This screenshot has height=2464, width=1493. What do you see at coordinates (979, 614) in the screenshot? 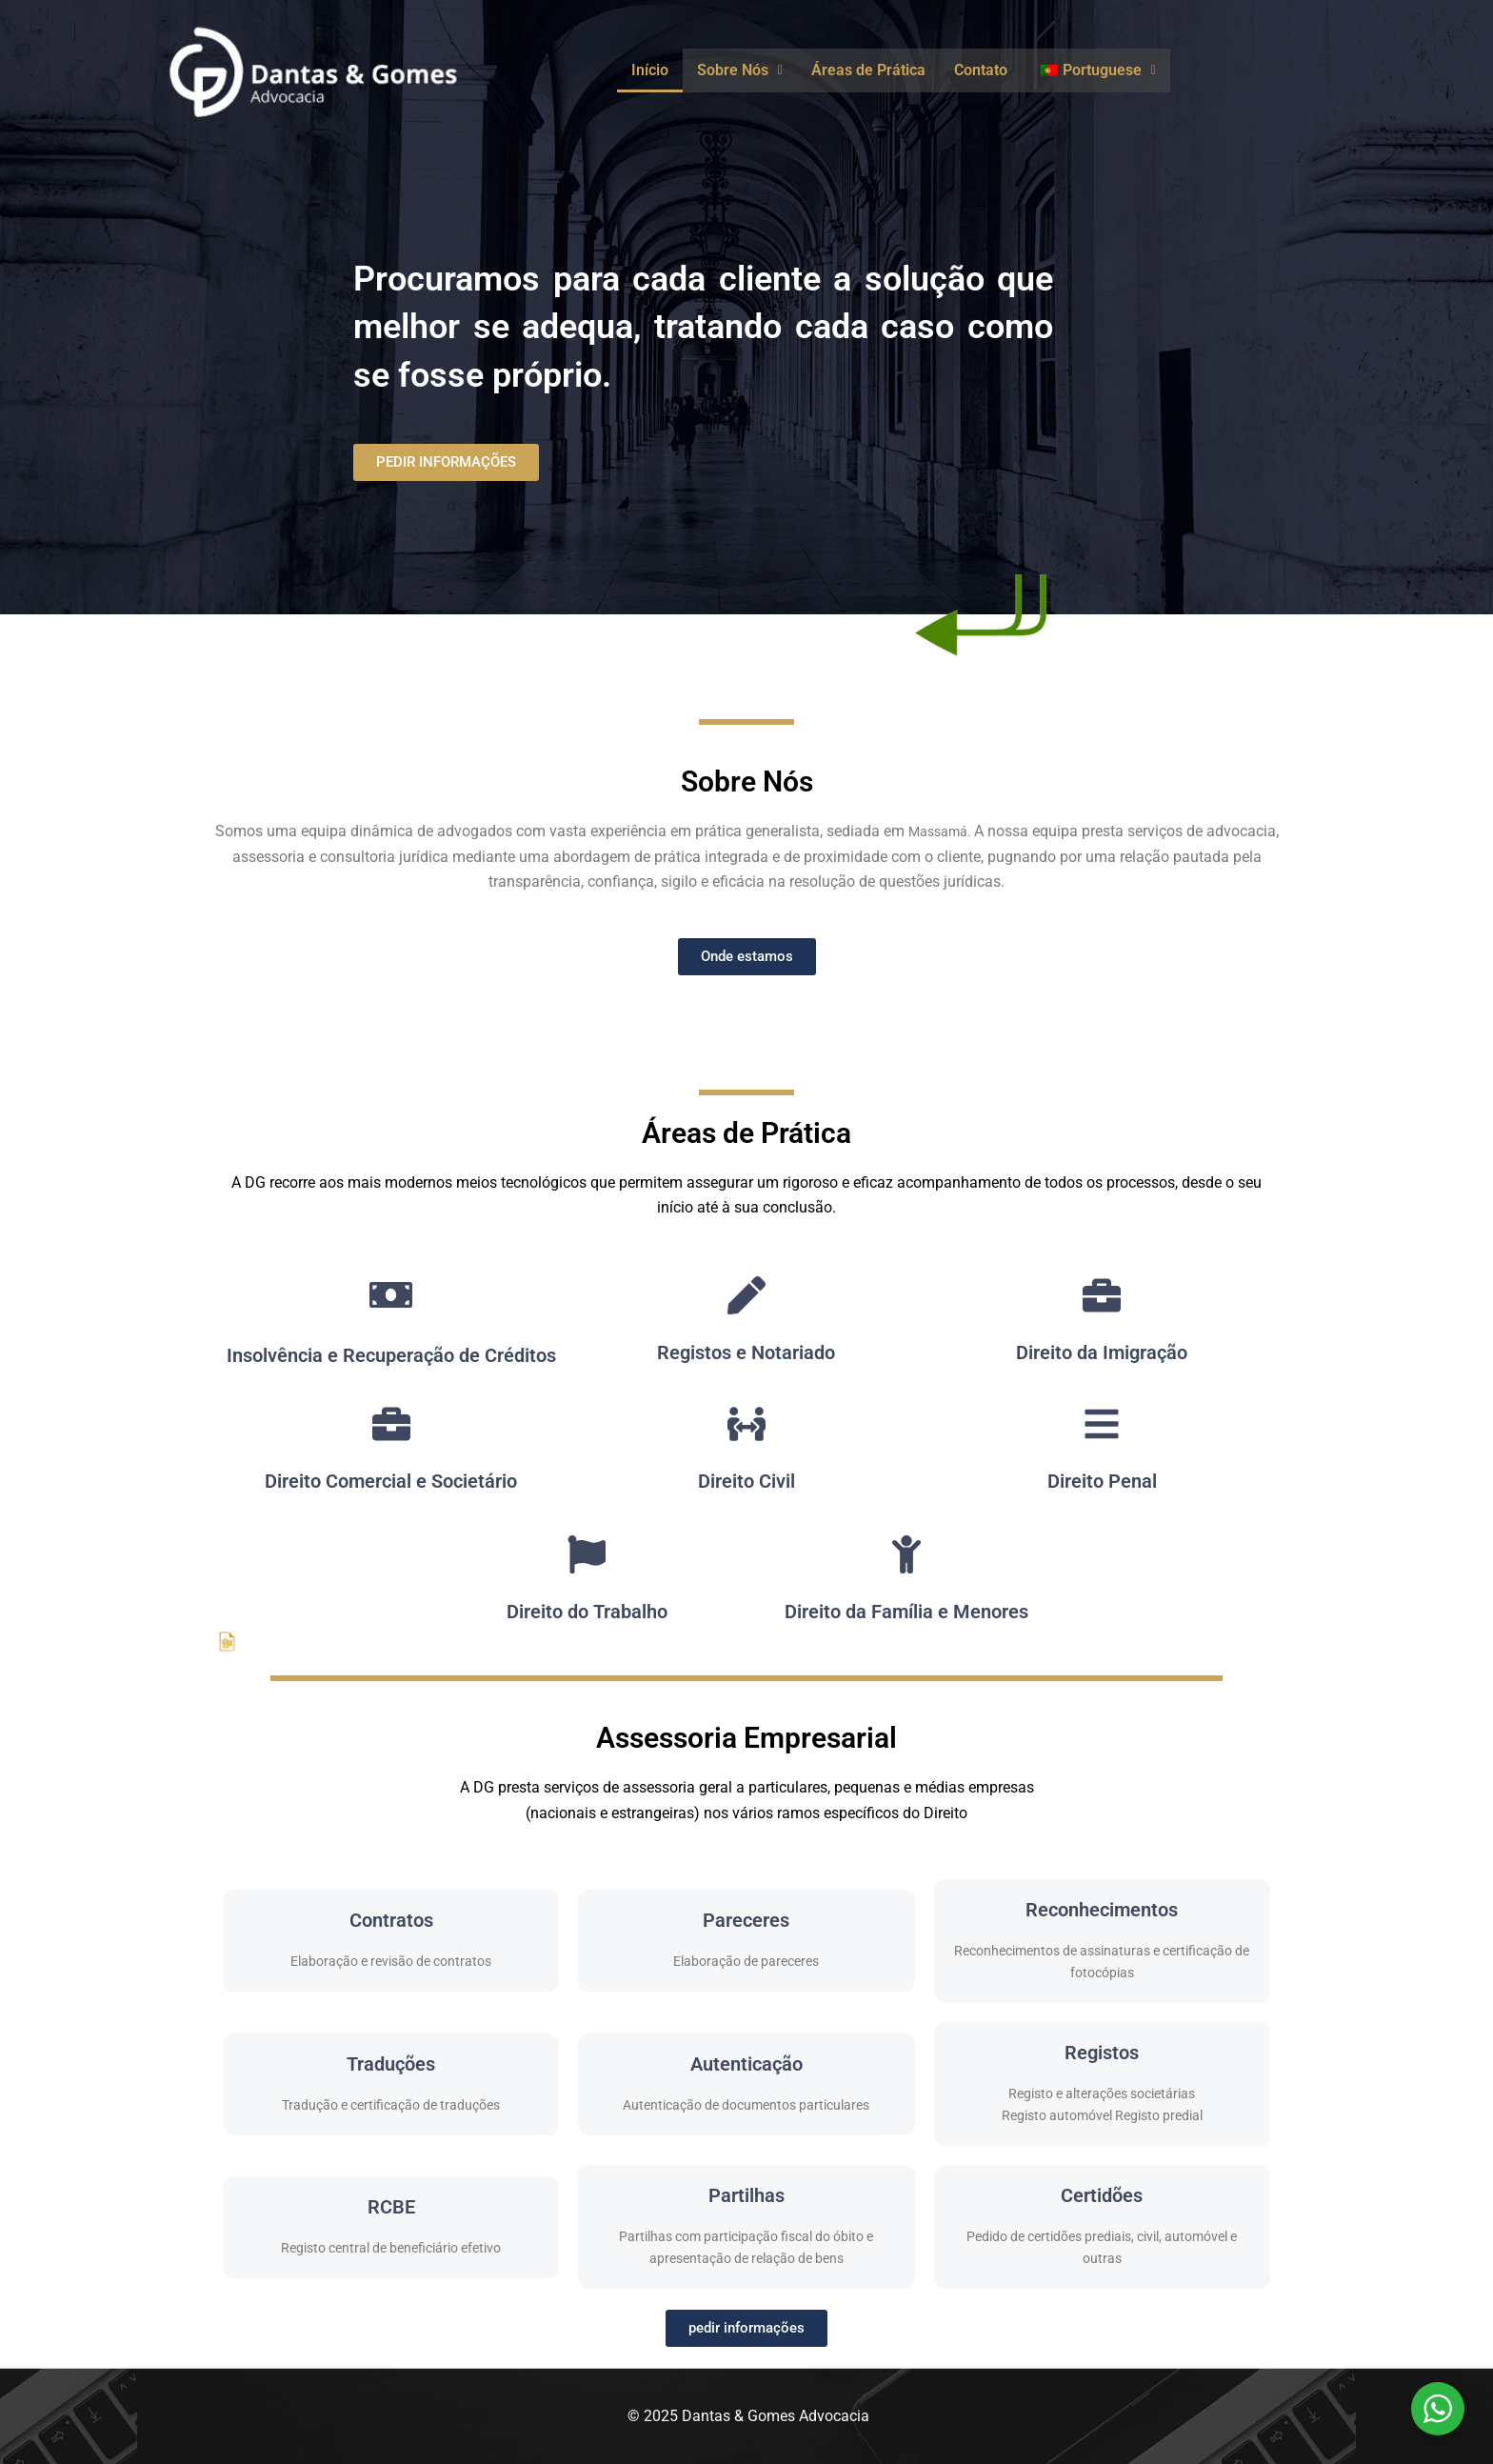
I see `reply all to an email message` at bounding box center [979, 614].